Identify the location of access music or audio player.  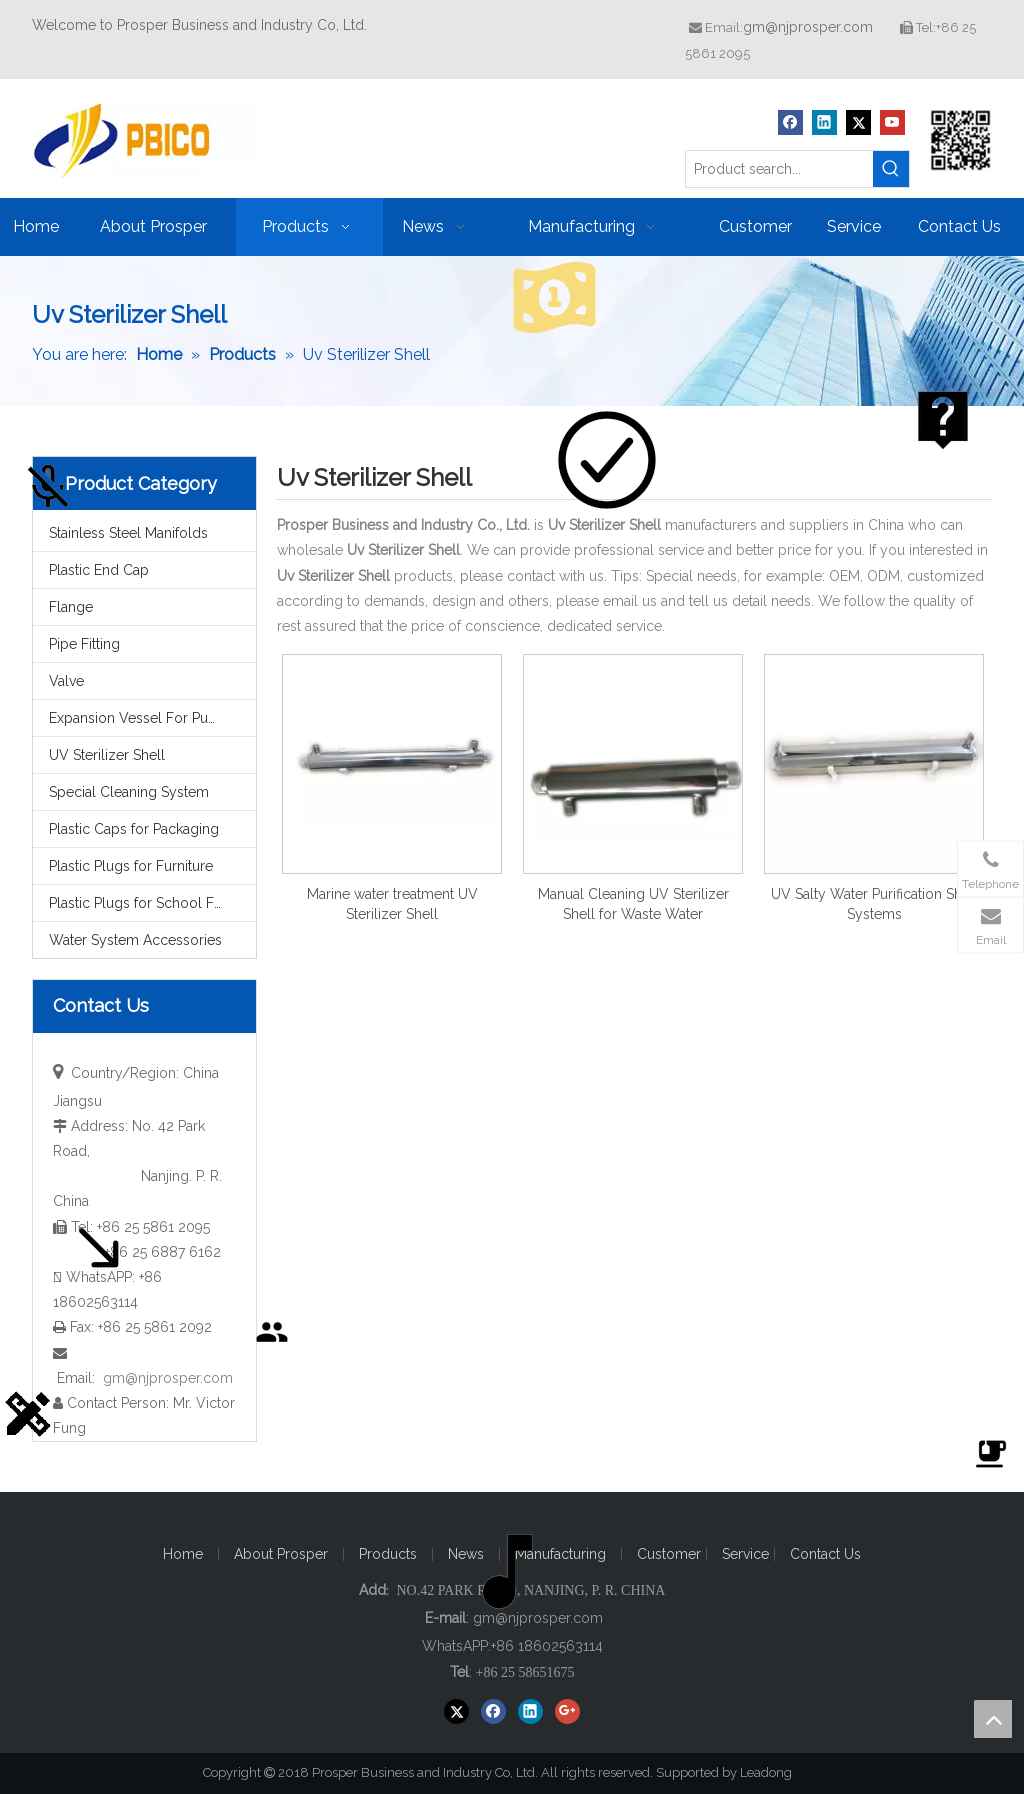
(507, 1571).